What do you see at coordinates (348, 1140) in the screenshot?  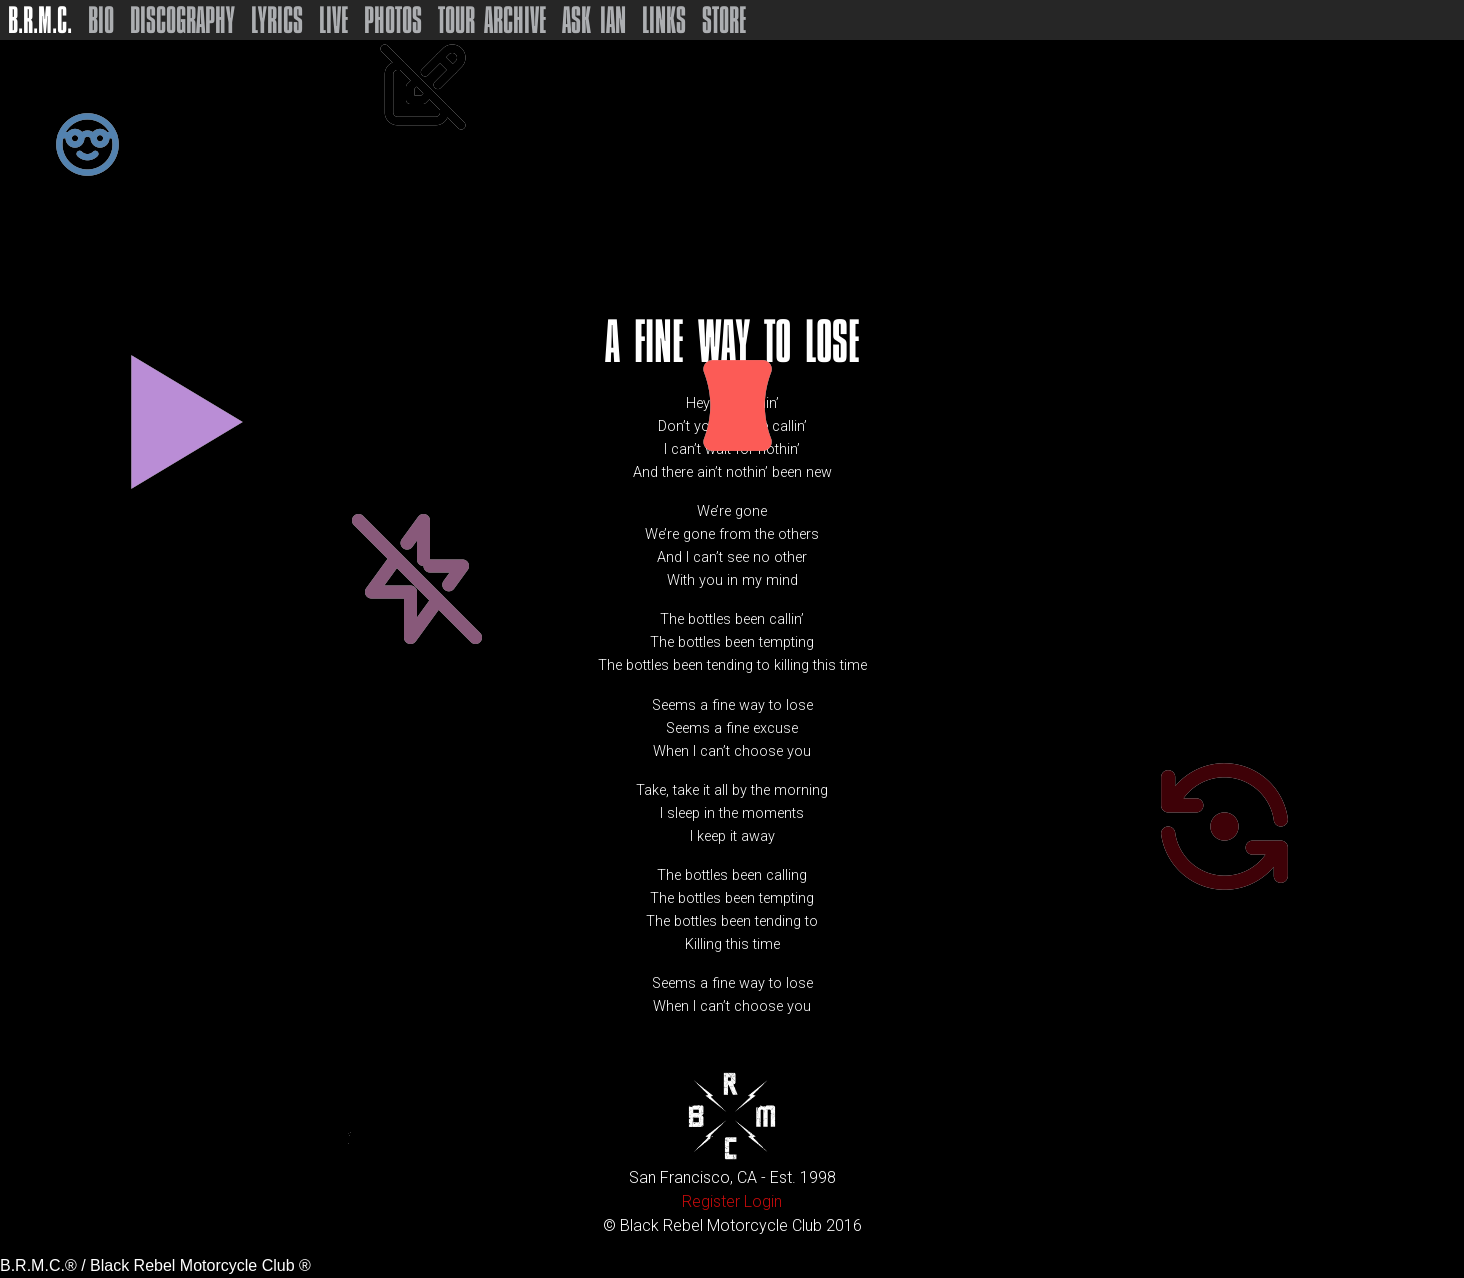 I see `flag or report content` at bounding box center [348, 1140].